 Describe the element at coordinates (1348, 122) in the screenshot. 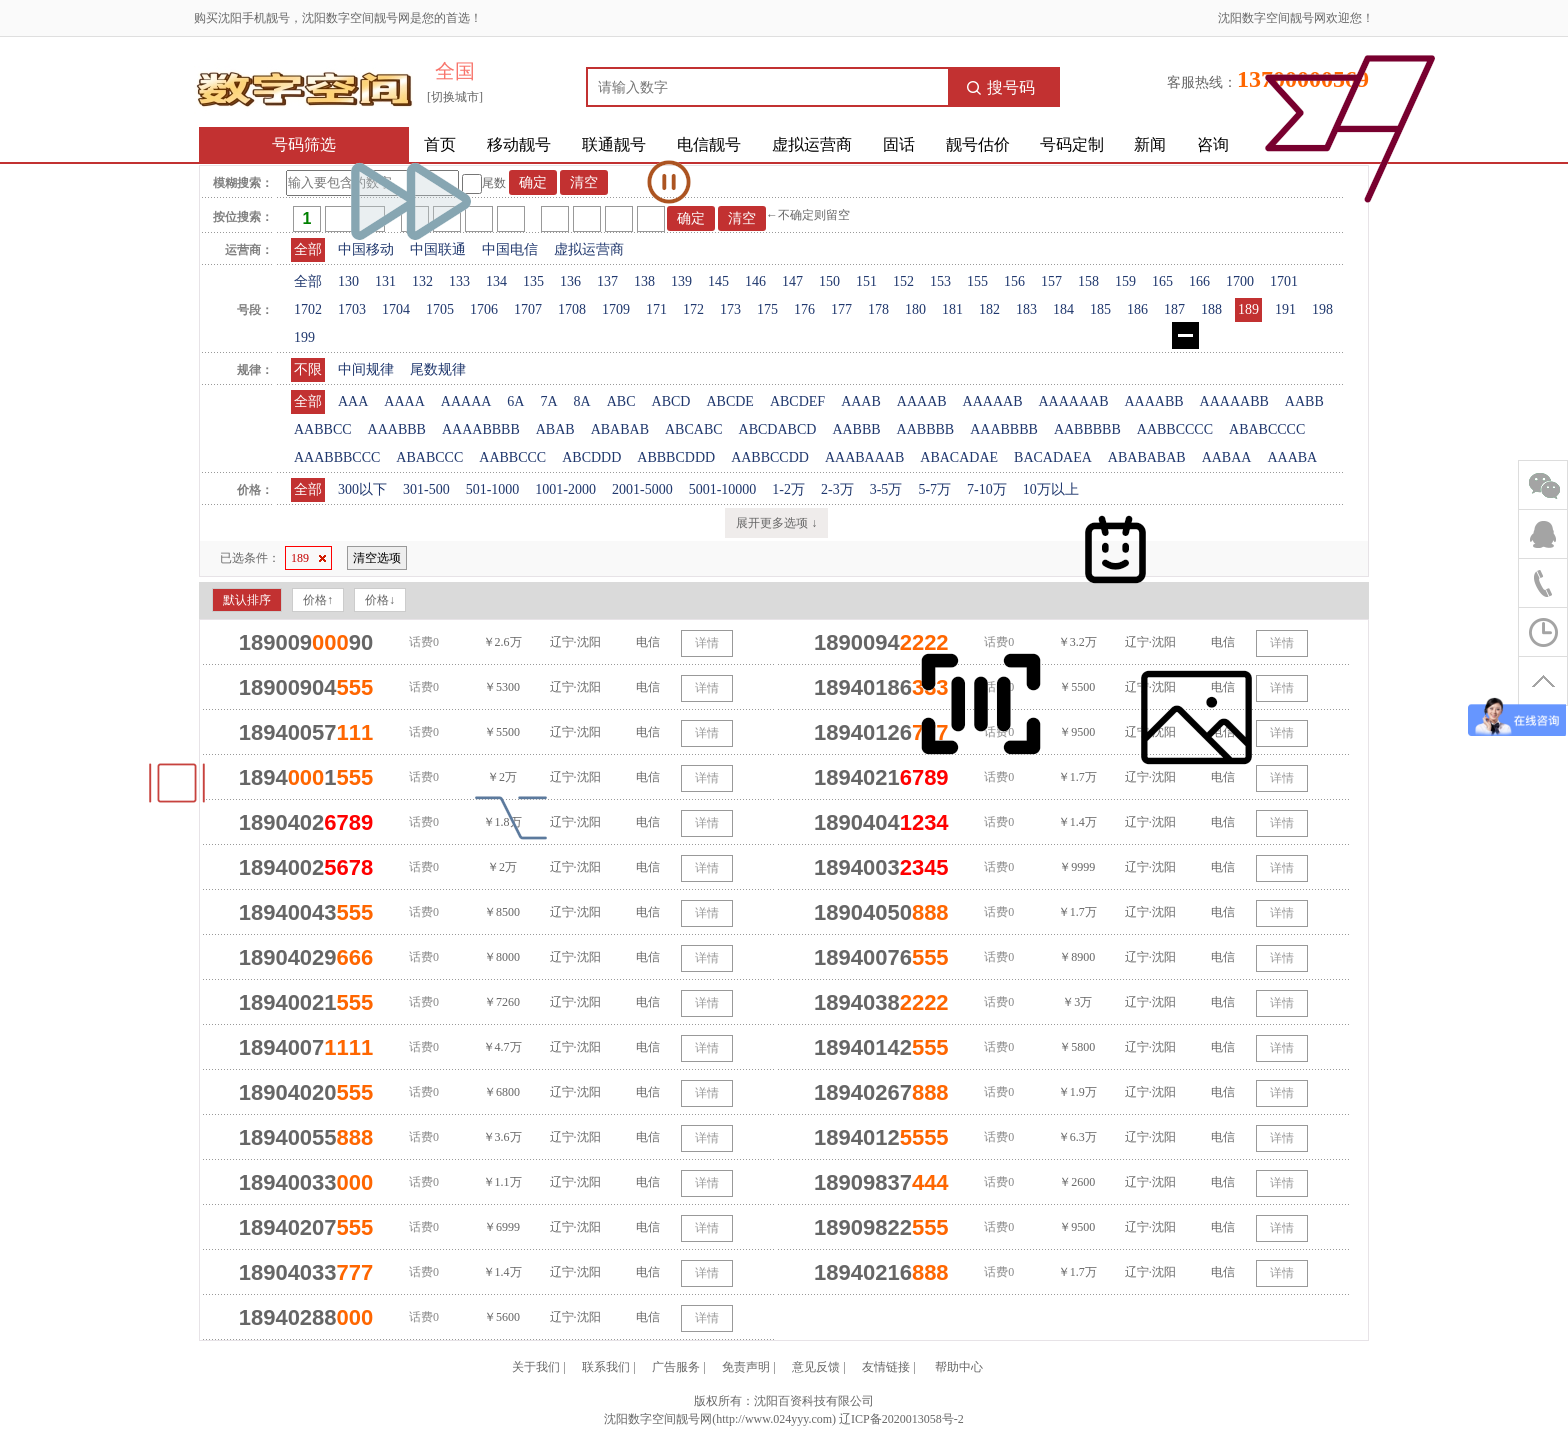

I see `flag or bookmark an item` at that location.